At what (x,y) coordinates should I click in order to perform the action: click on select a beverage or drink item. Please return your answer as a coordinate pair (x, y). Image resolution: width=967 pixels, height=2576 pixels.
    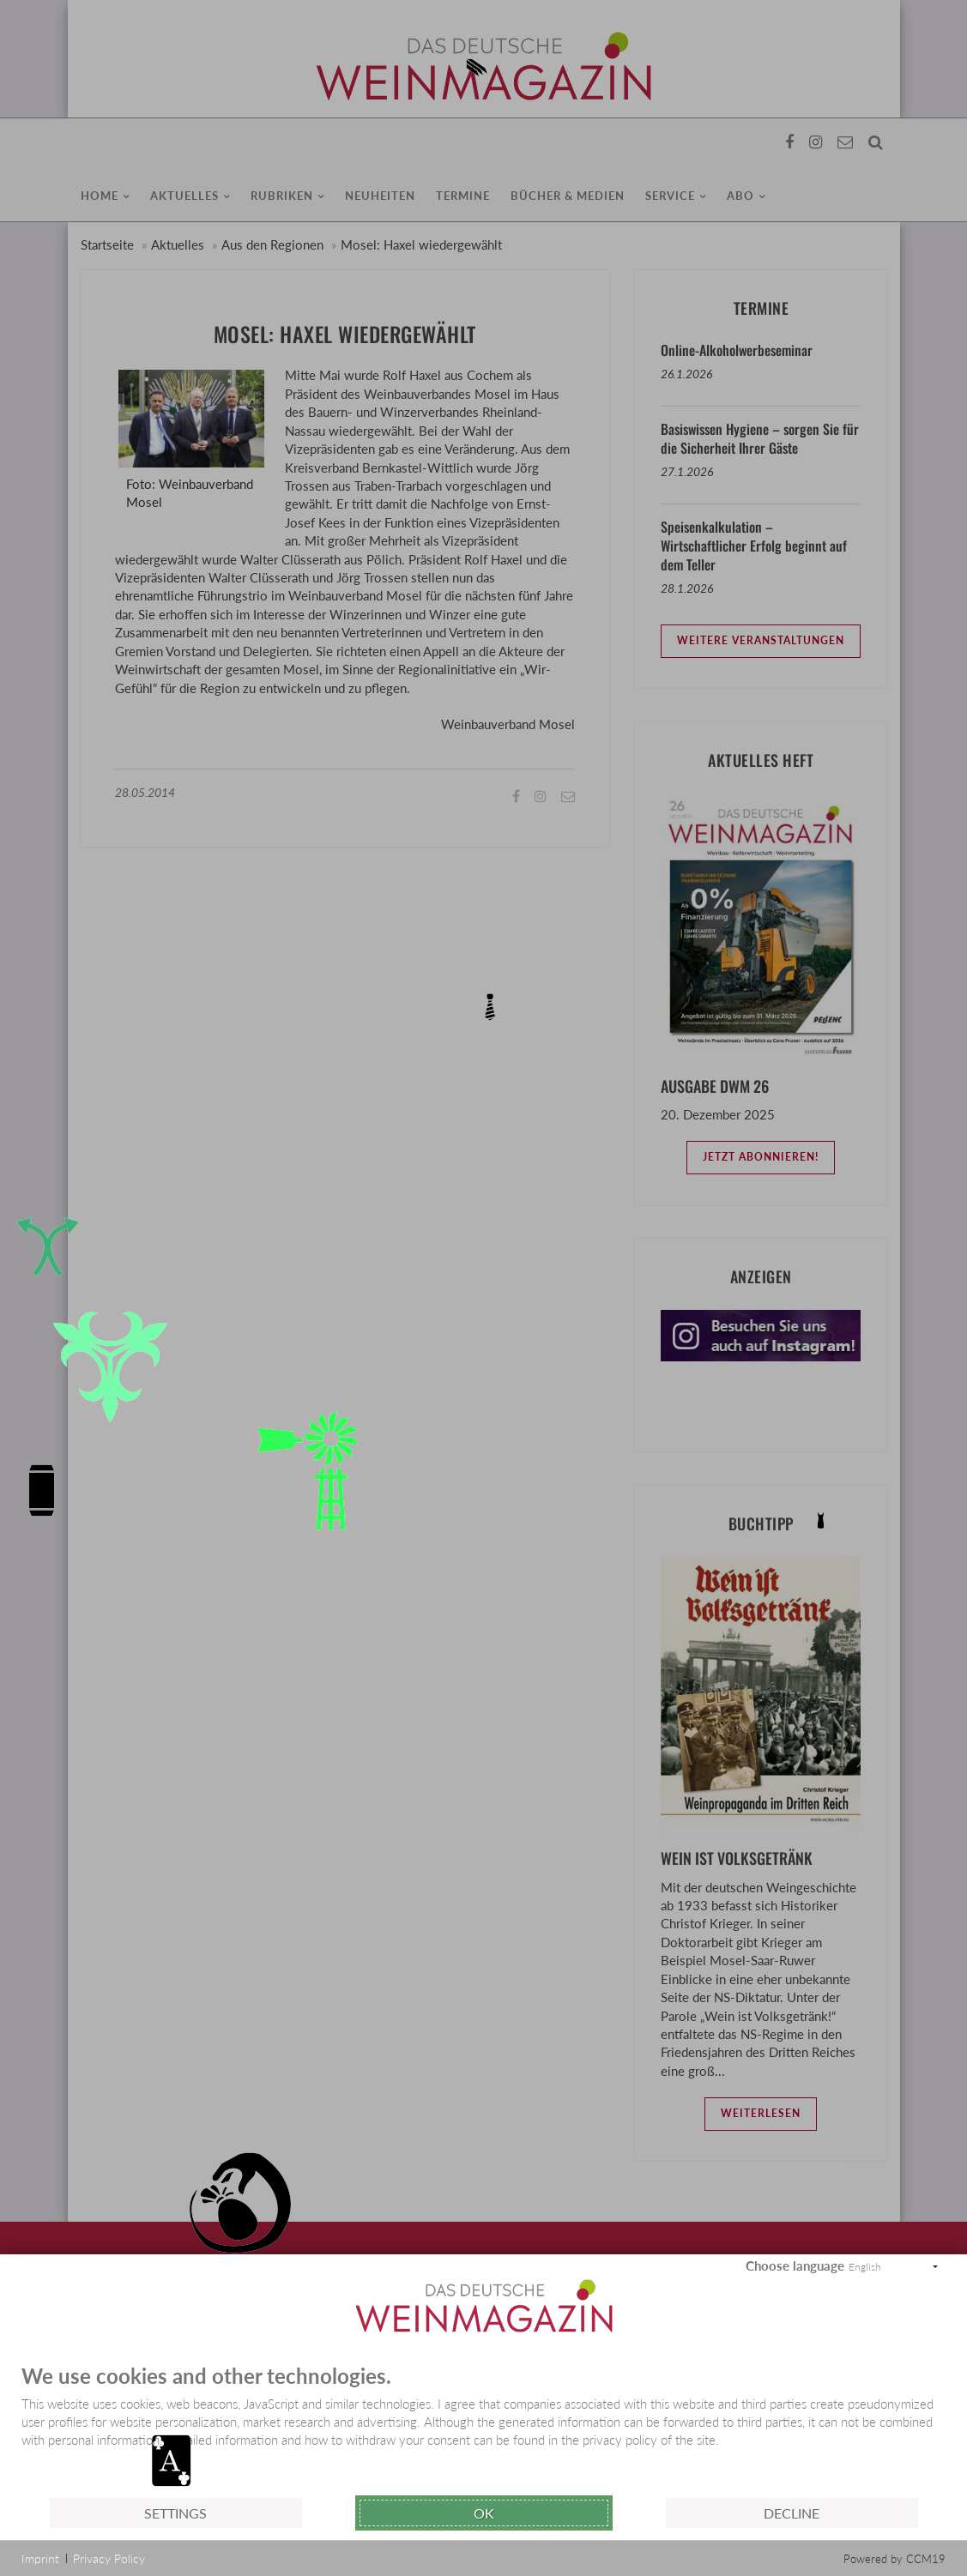
    Looking at the image, I should click on (41, 1490).